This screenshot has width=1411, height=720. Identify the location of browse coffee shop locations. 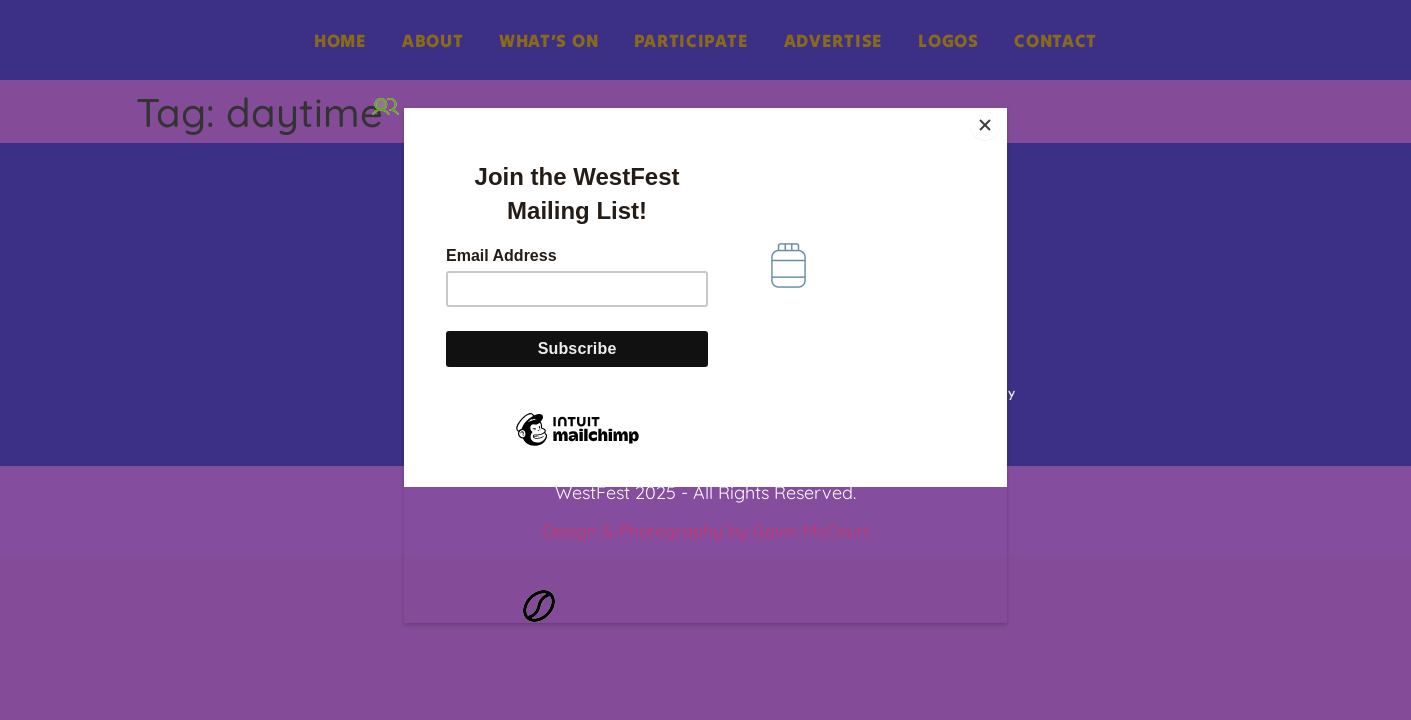
(539, 606).